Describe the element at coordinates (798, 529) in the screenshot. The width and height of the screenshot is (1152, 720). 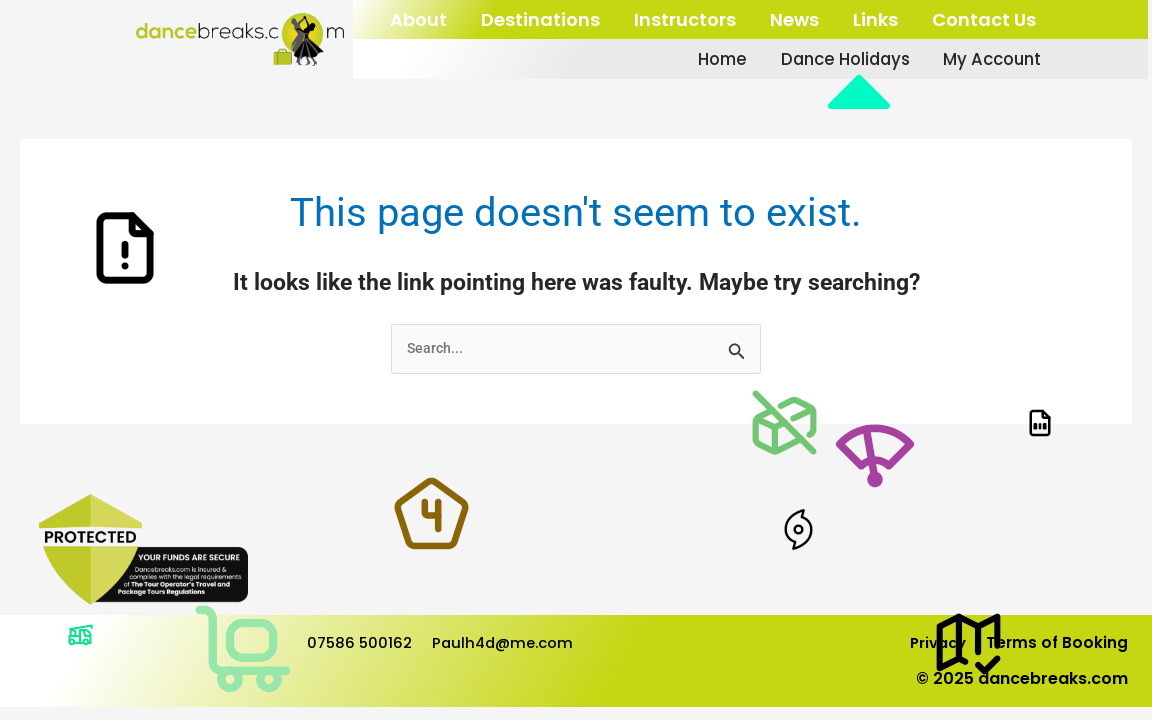
I see `indicates hurricane or tropical storm warning` at that location.